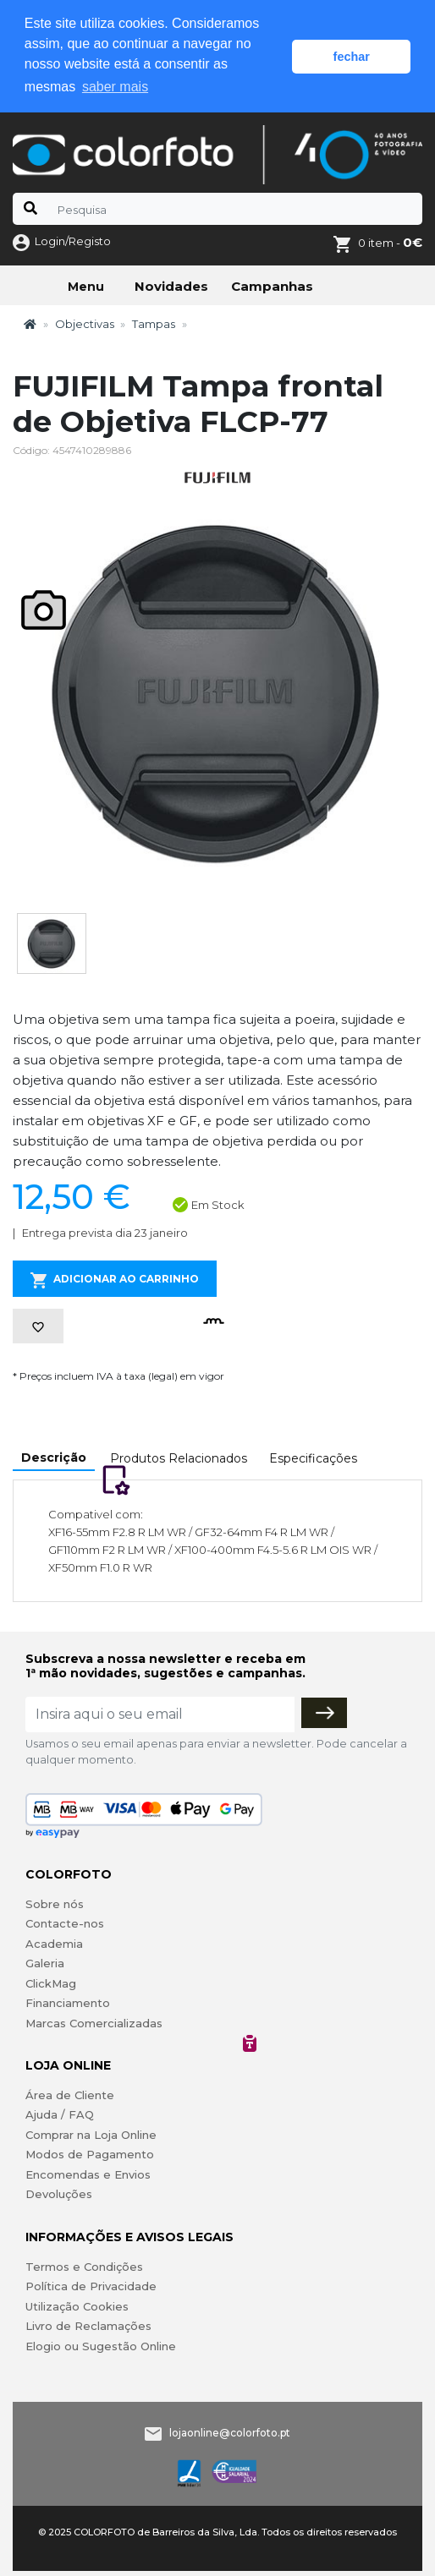 The width and height of the screenshot is (435, 2576). Describe the element at coordinates (43, 610) in the screenshot. I see `take a photo` at that location.